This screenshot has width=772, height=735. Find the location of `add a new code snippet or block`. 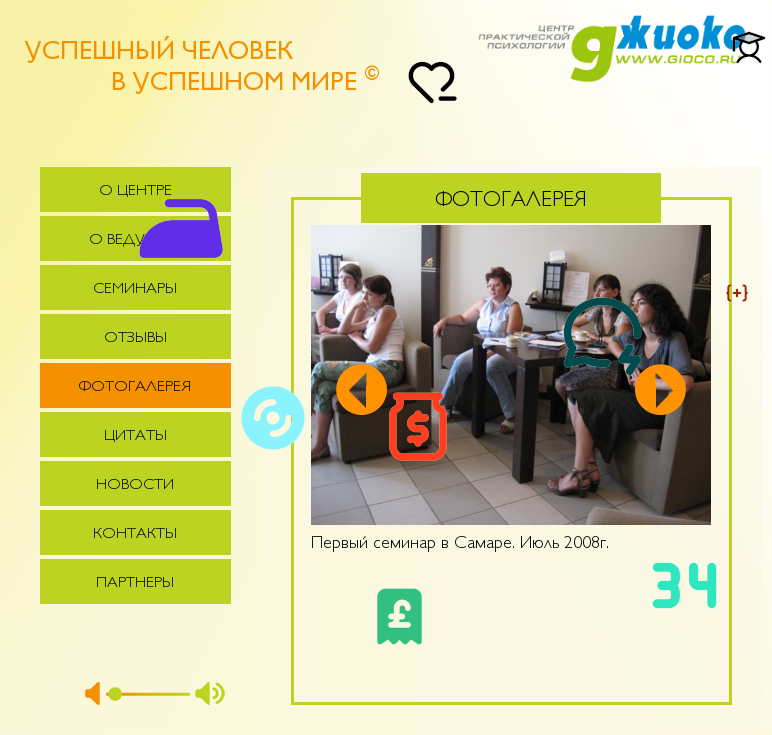

add a new code snippet or block is located at coordinates (737, 293).